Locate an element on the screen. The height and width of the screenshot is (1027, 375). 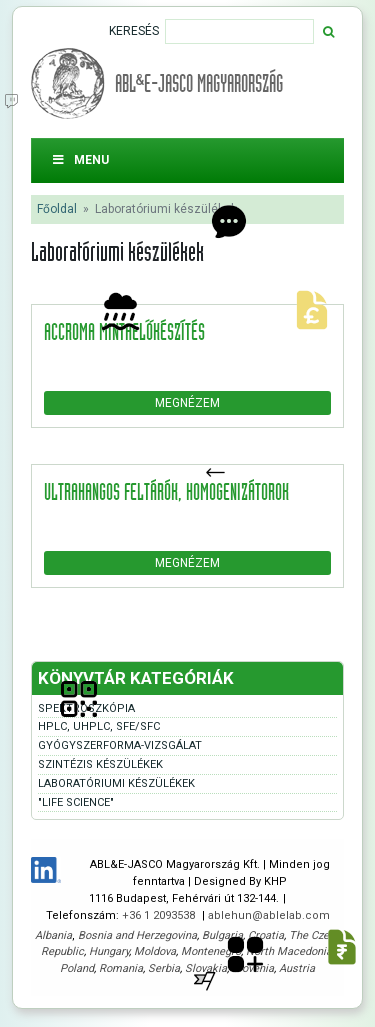
view invoice or billing document in rupees is located at coordinates (342, 947).